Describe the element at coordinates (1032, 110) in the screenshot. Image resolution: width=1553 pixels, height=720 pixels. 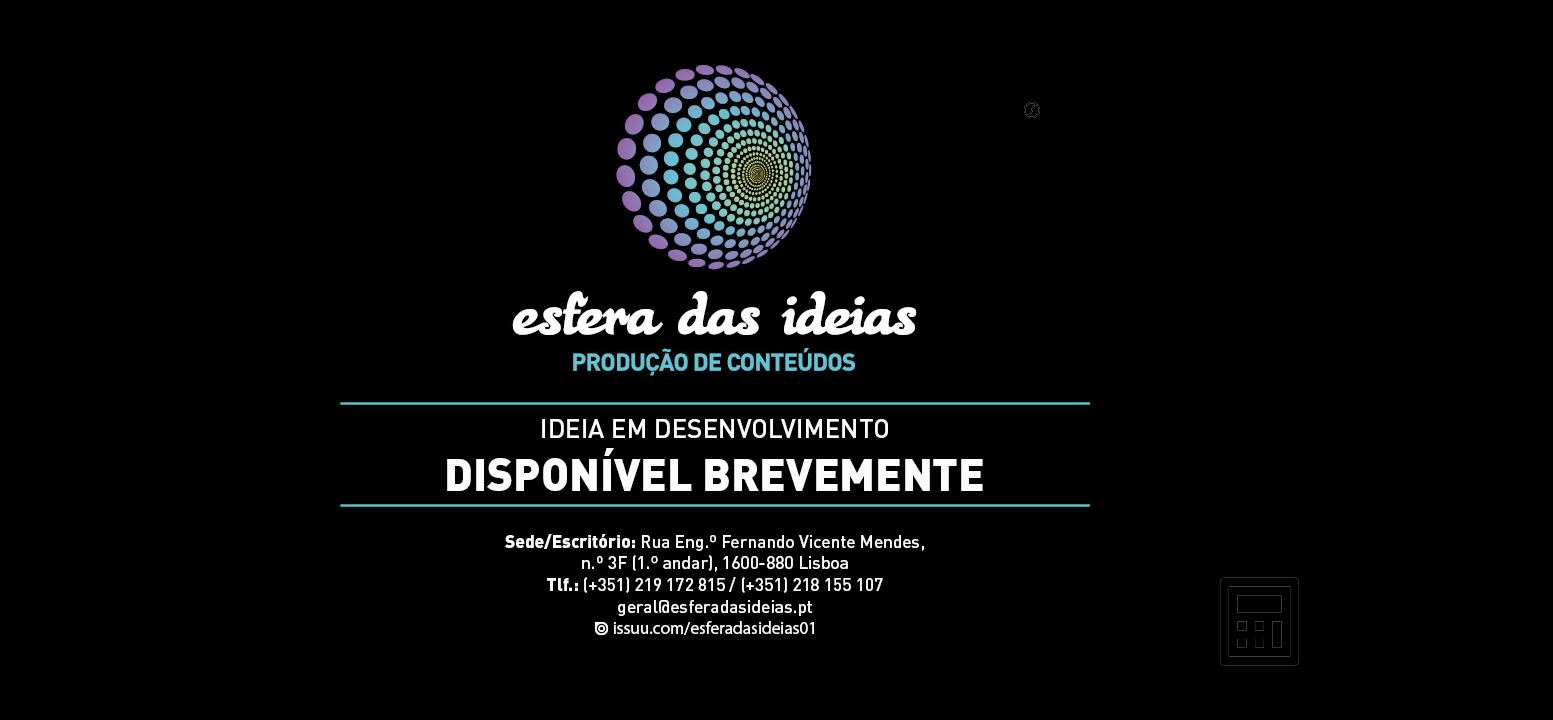
I see `open the OneStream app` at that location.